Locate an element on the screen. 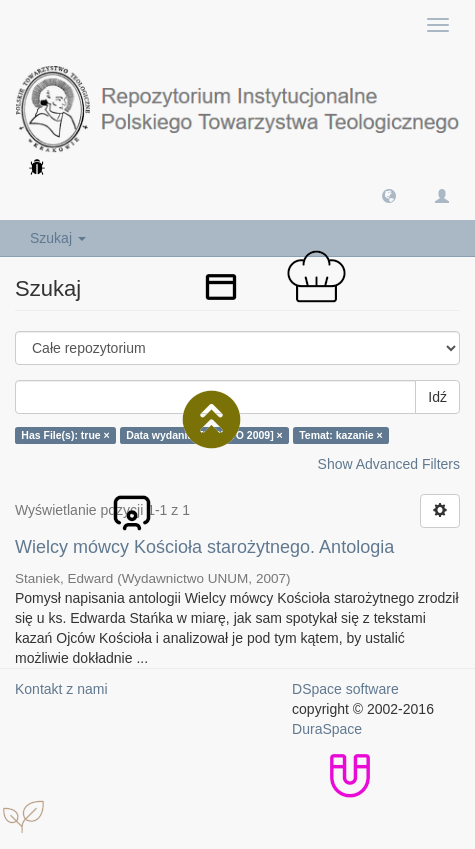  report a bug or issue is located at coordinates (37, 167).